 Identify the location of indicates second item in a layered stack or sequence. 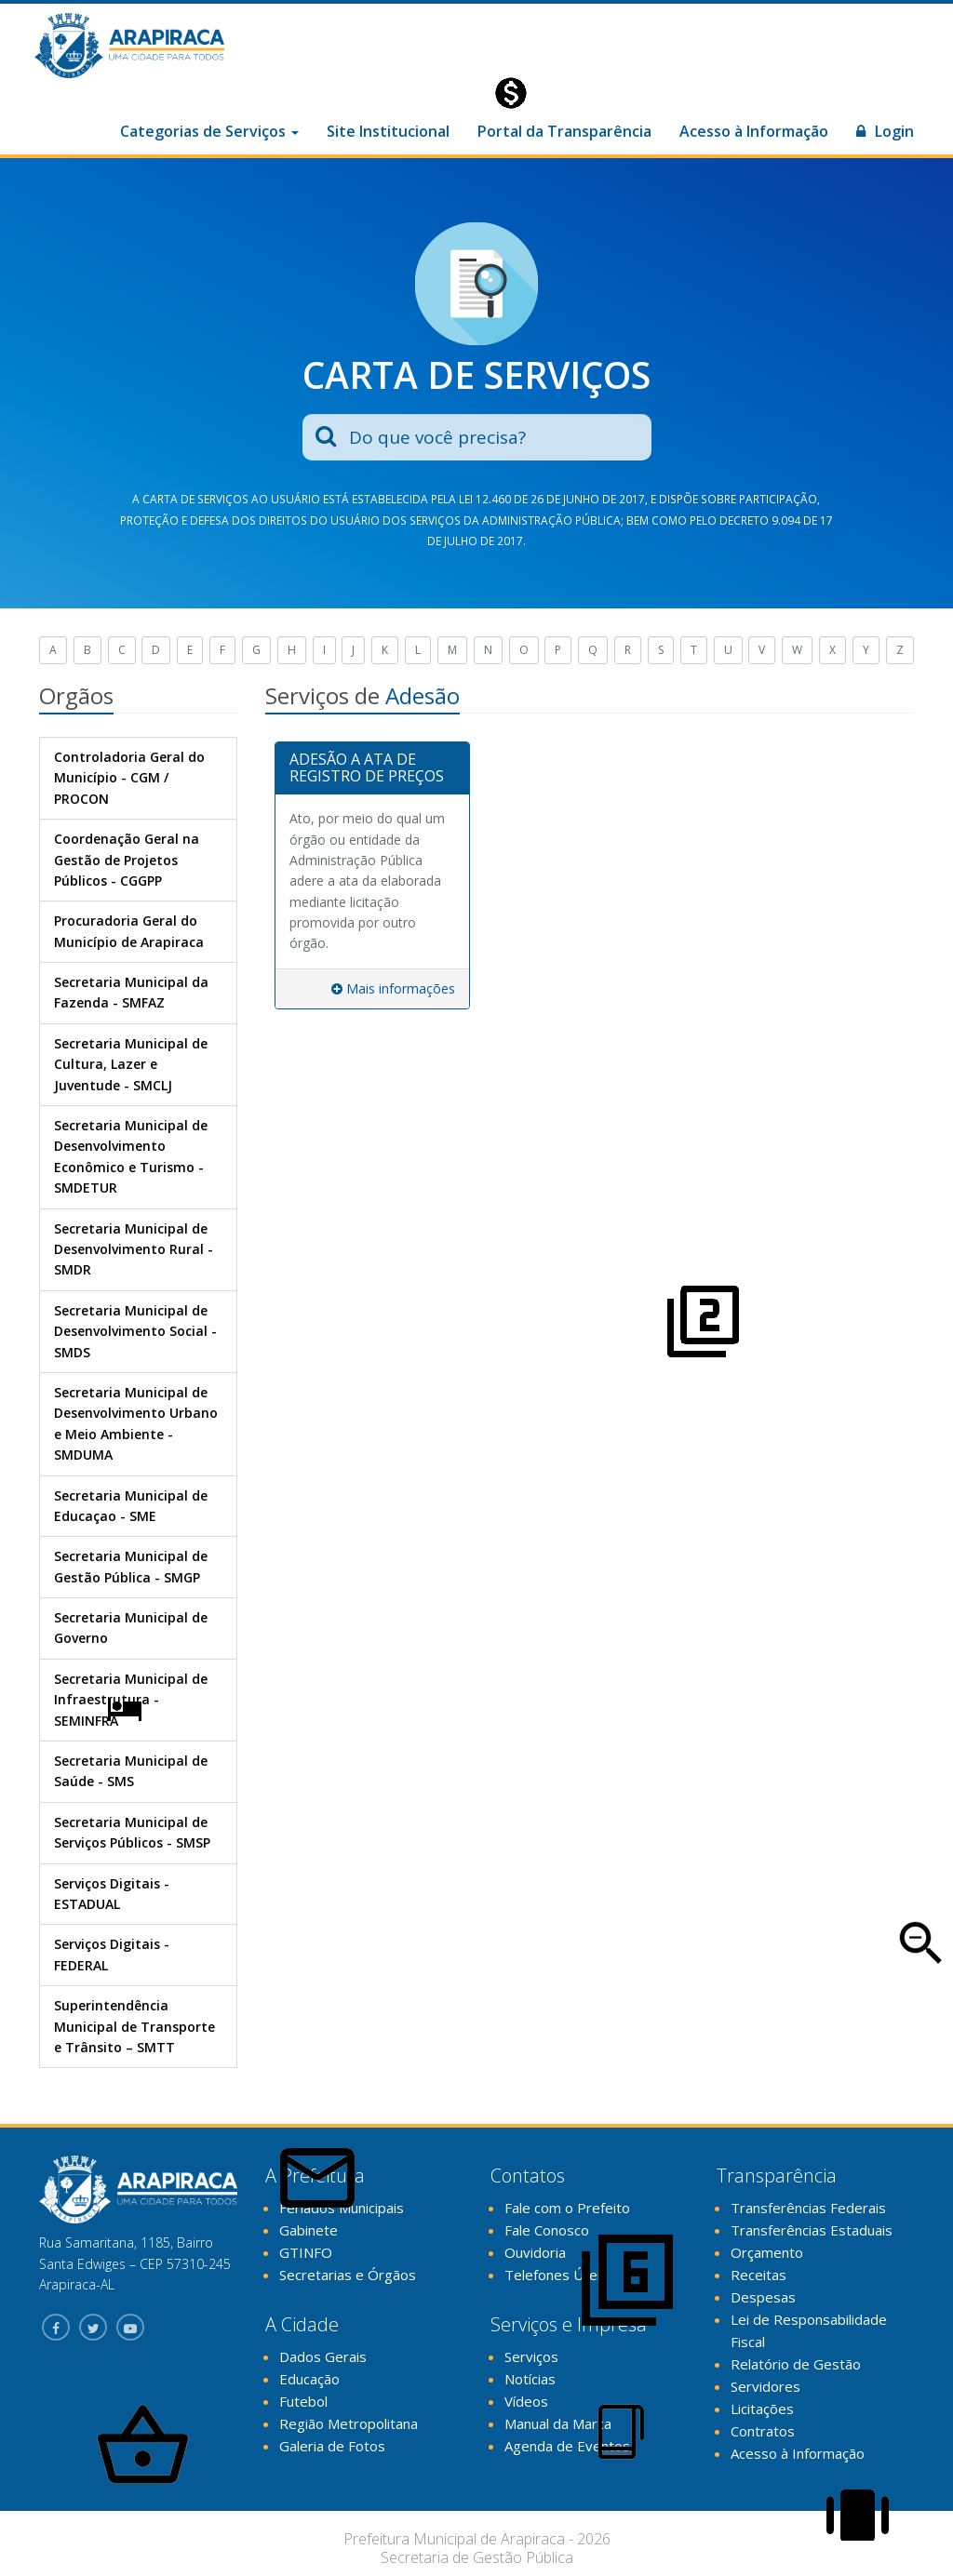
(703, 1321).